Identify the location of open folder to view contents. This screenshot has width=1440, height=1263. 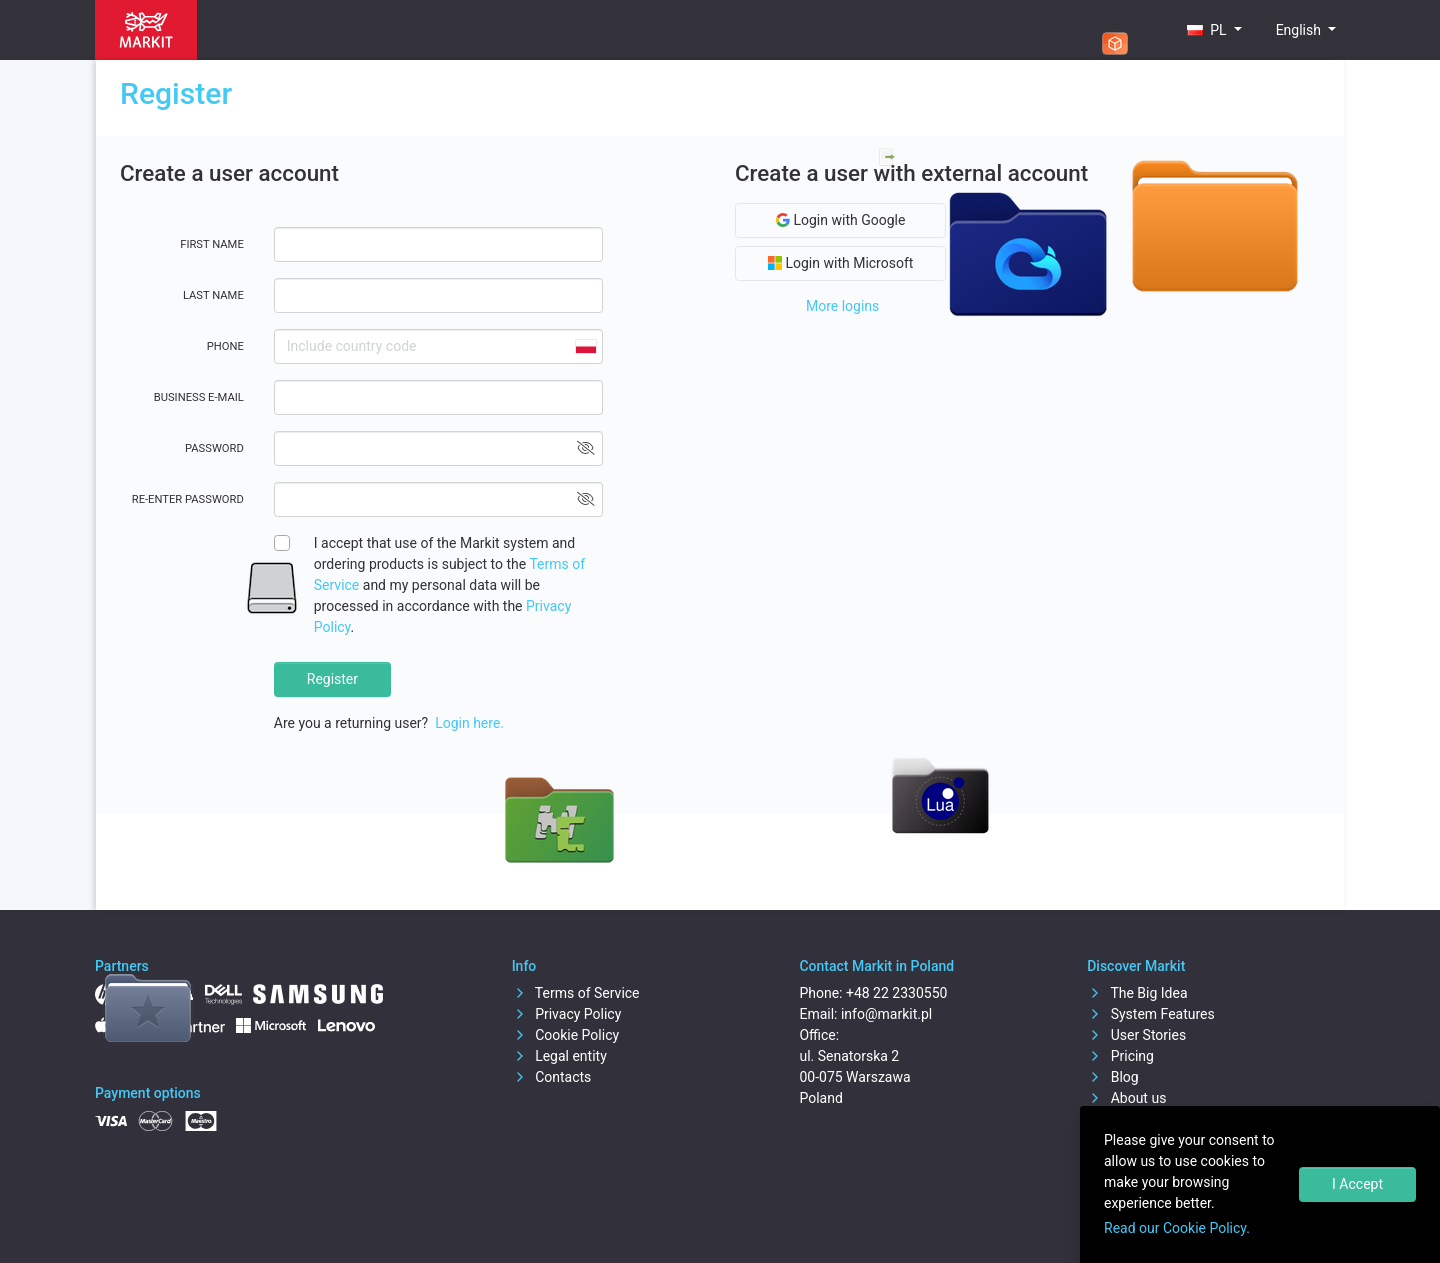
(1215, 226).